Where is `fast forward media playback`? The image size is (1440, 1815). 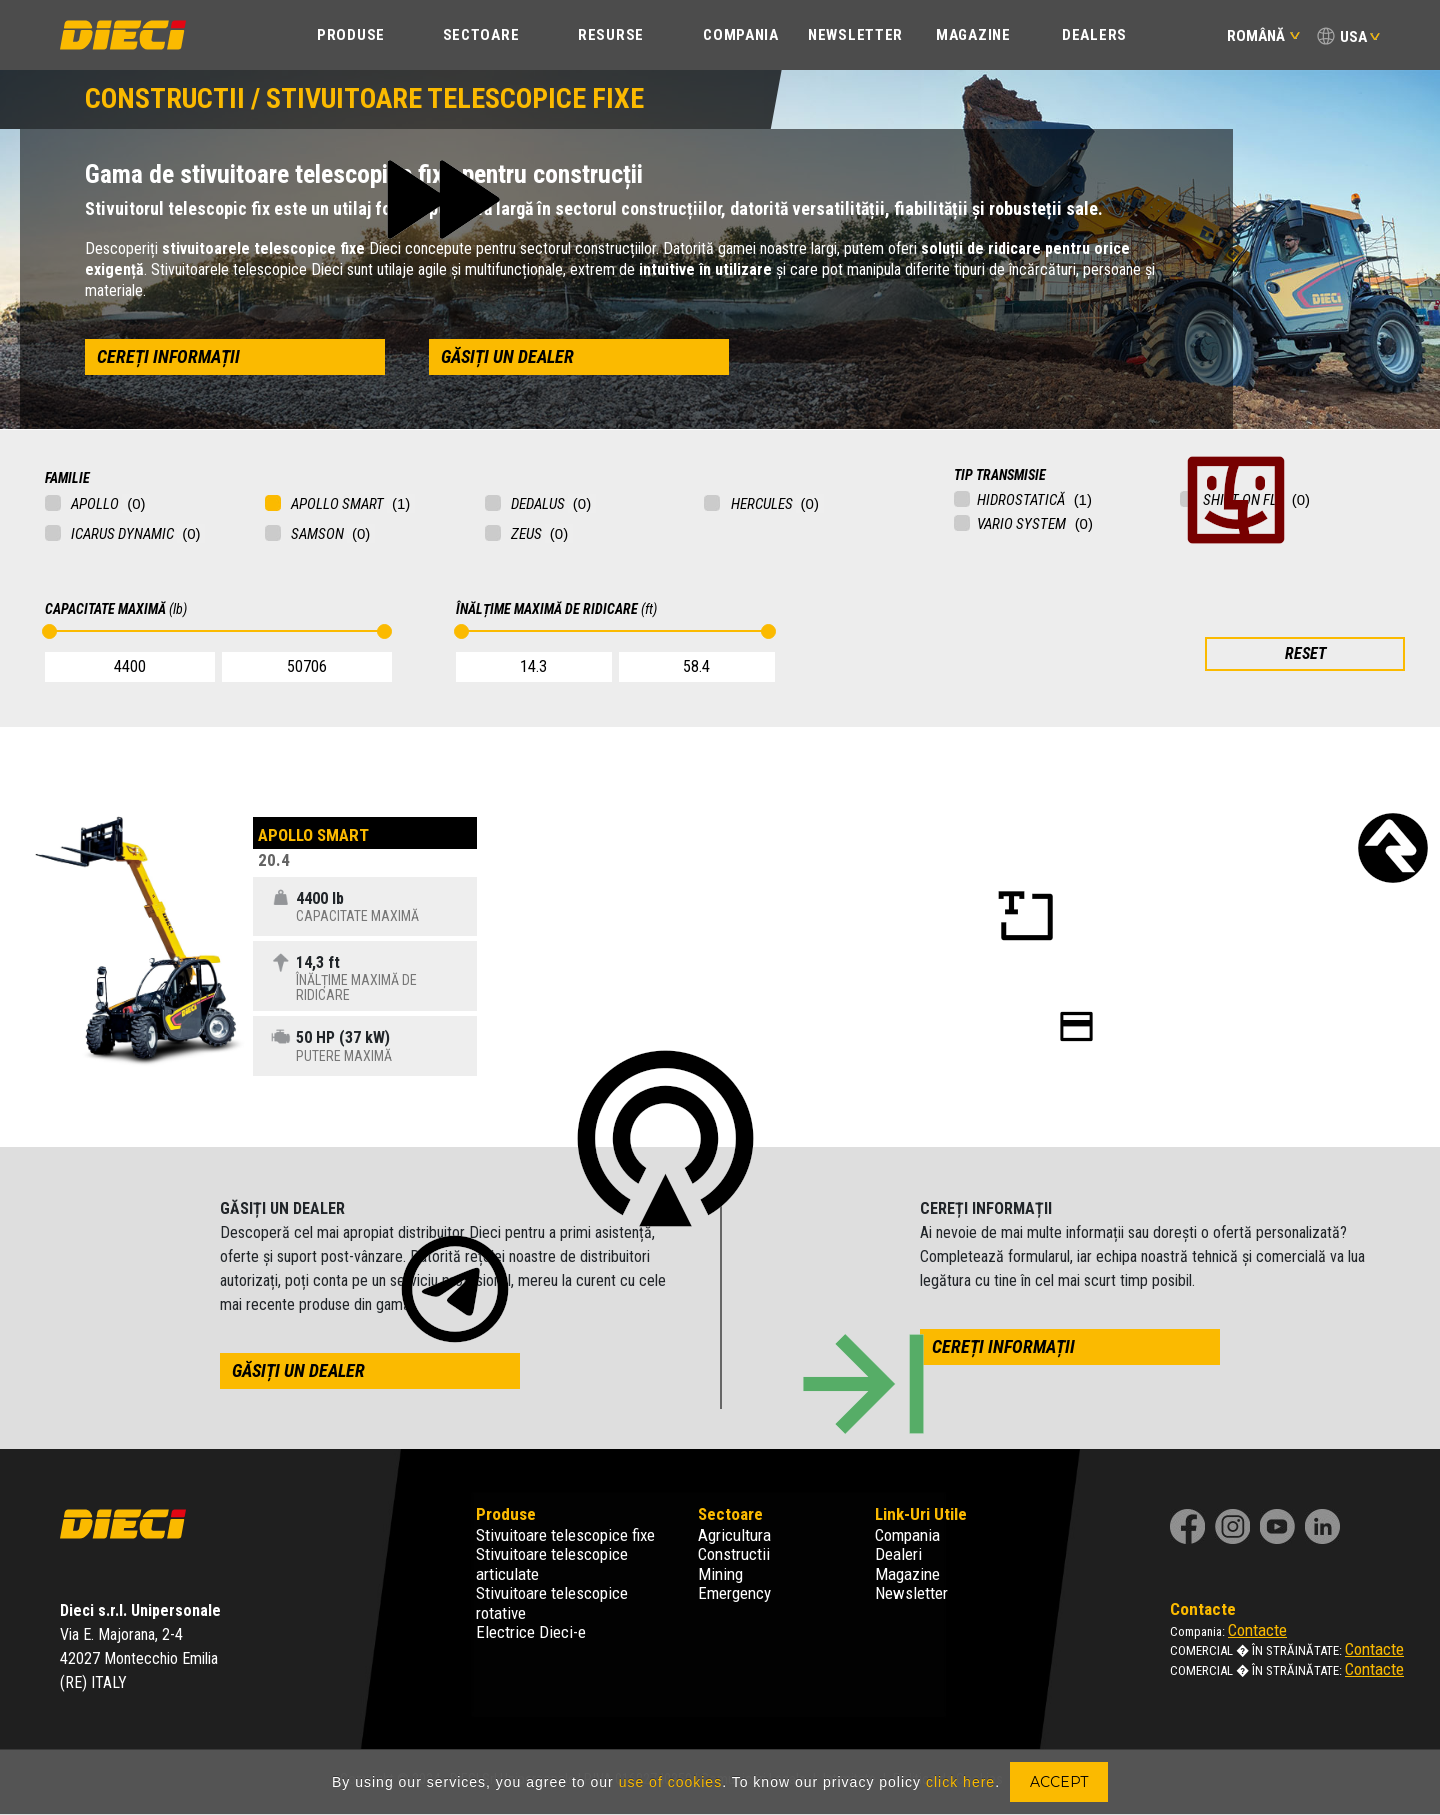 fast forward media playback is located at coordinates (439, 199).